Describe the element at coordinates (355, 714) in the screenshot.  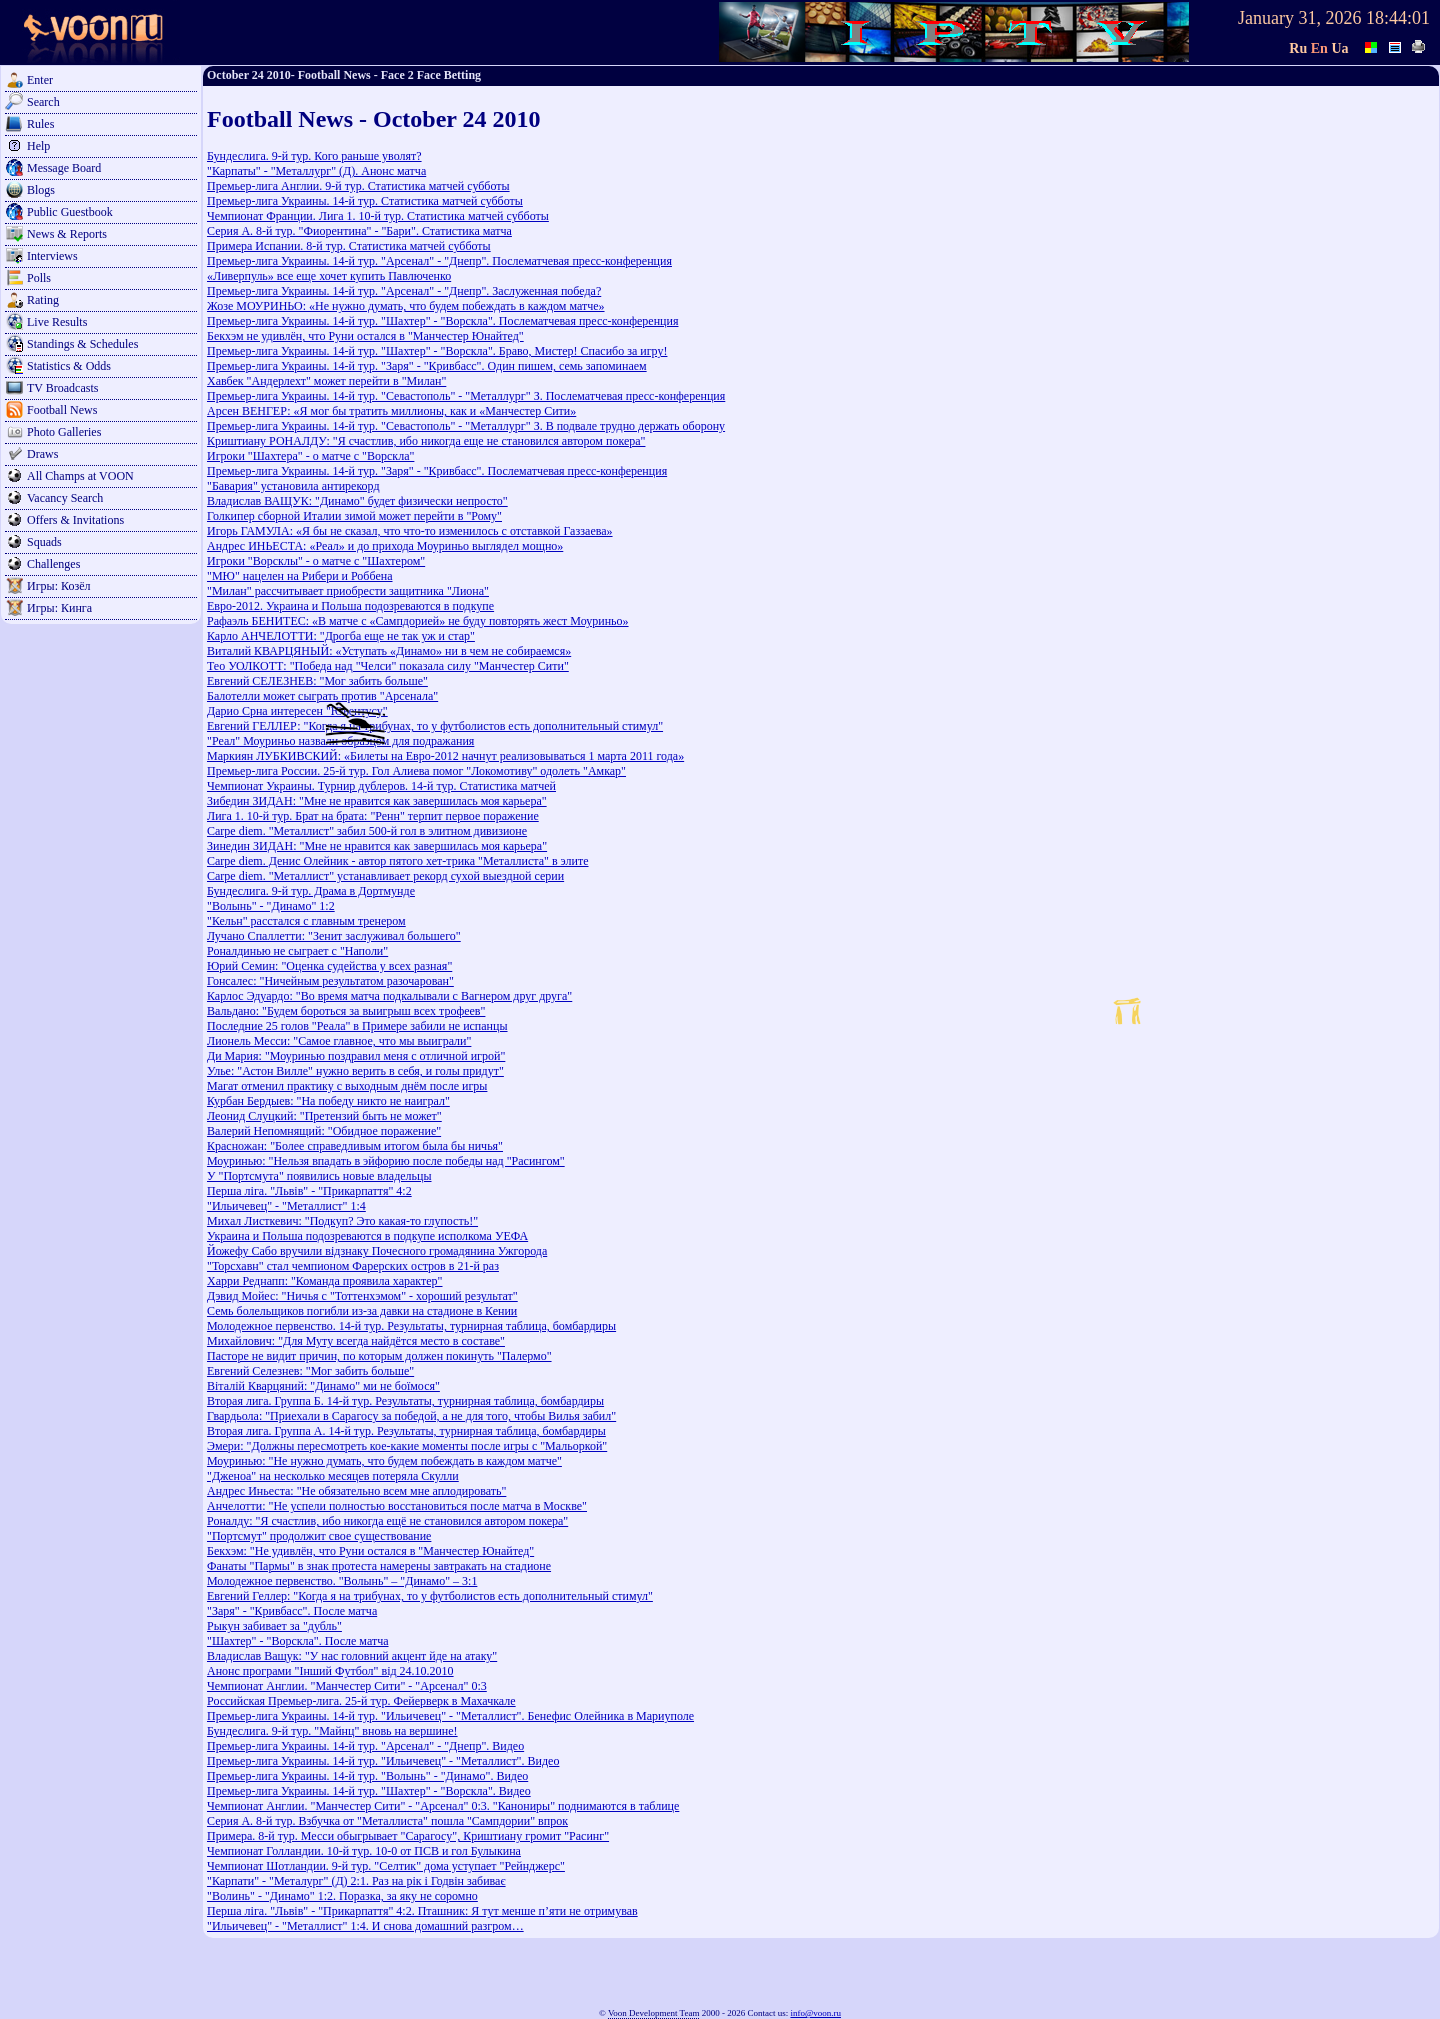
I see `farming or agriculture tool indicator` at that location.